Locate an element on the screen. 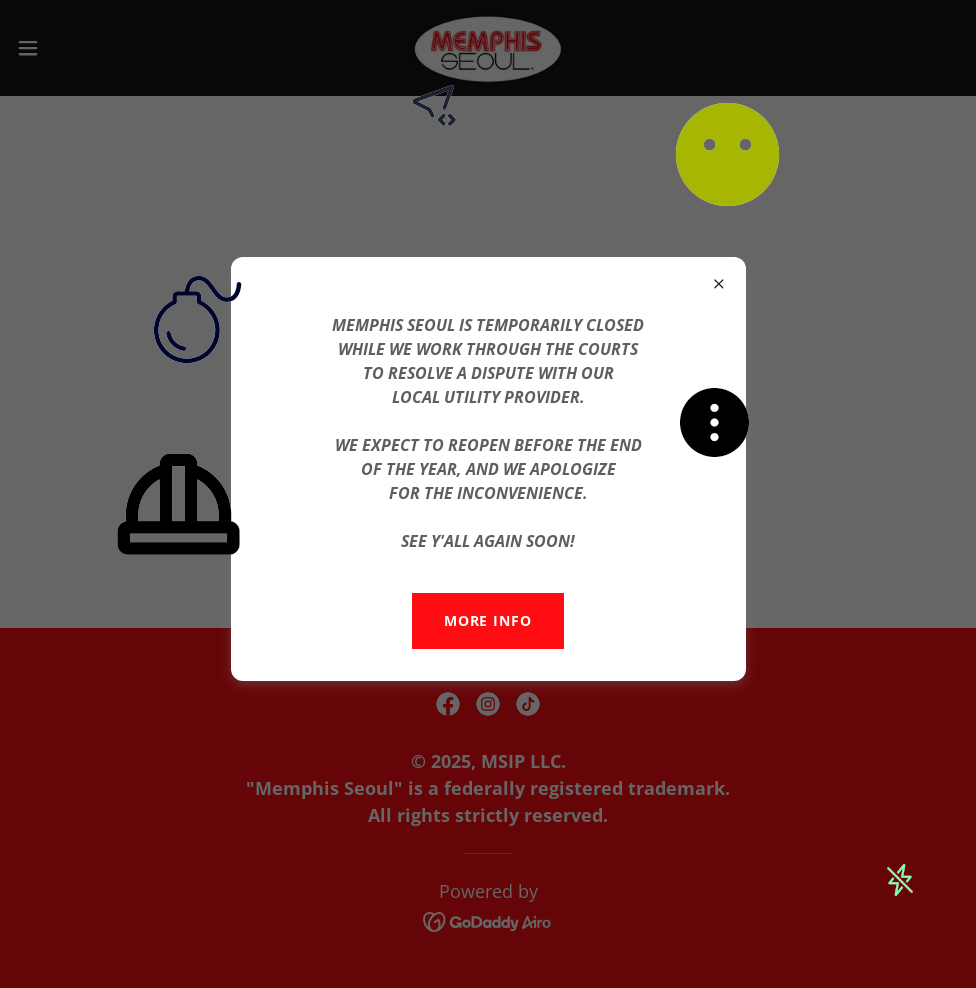 The height and width of the screenshot is (988, 976). access construction or work site settings is located at coordinates (178, 510).